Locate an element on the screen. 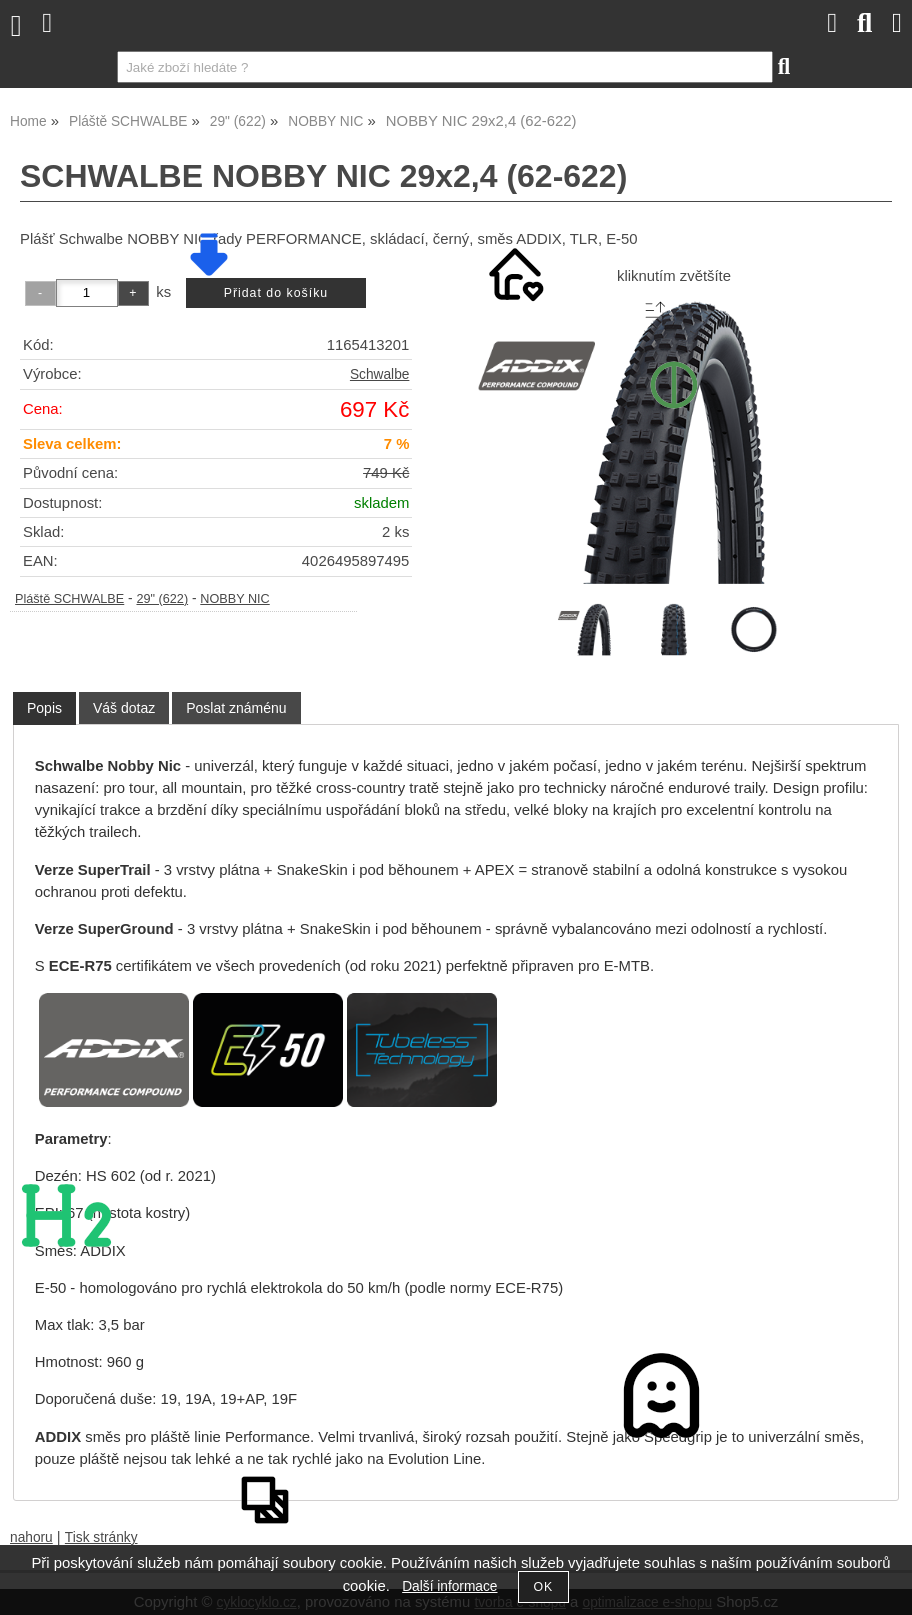 Image resolution: width=912 pixels, height=1615 pixels. sort items in descending order is located at coordinates (654, 310).